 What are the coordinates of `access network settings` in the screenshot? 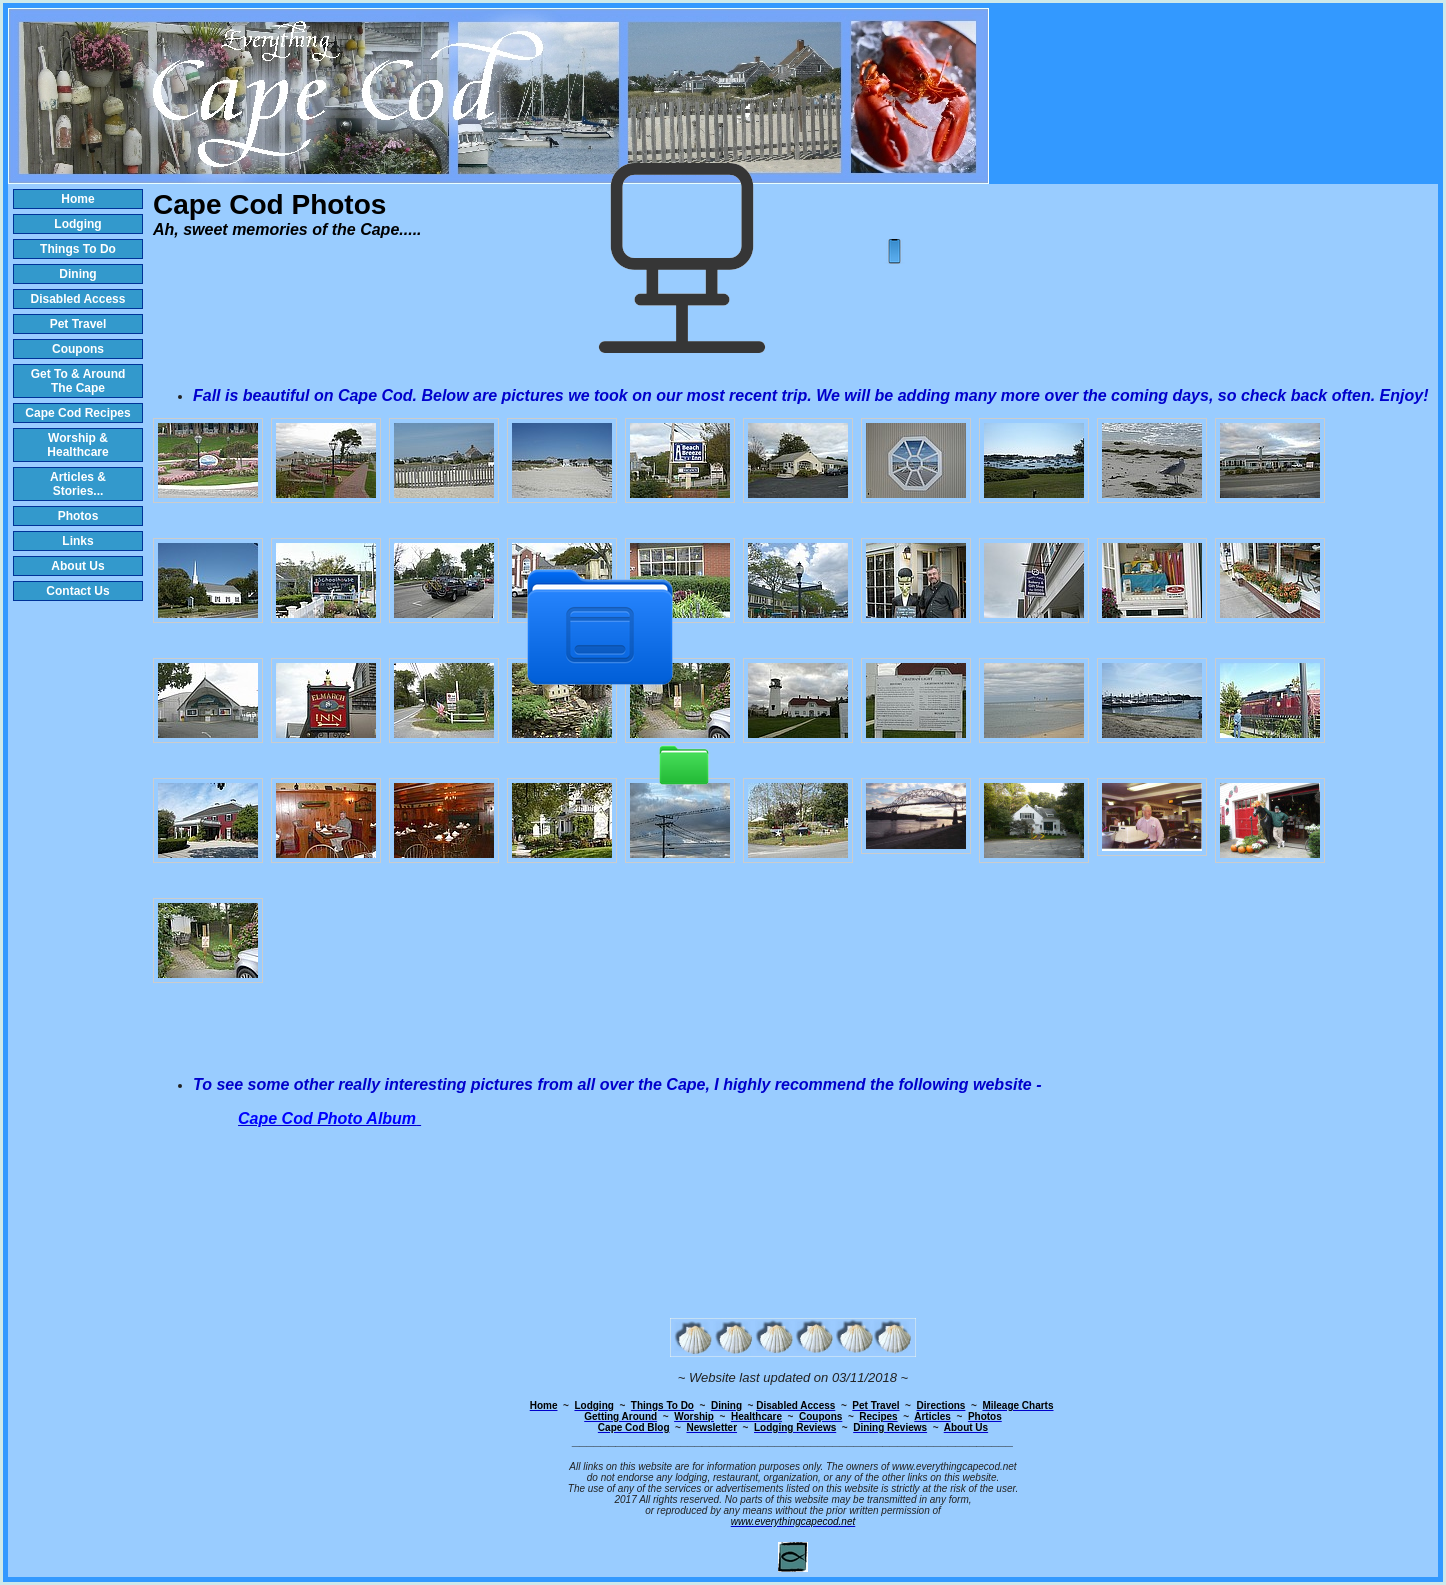 It's located at (682, 258).